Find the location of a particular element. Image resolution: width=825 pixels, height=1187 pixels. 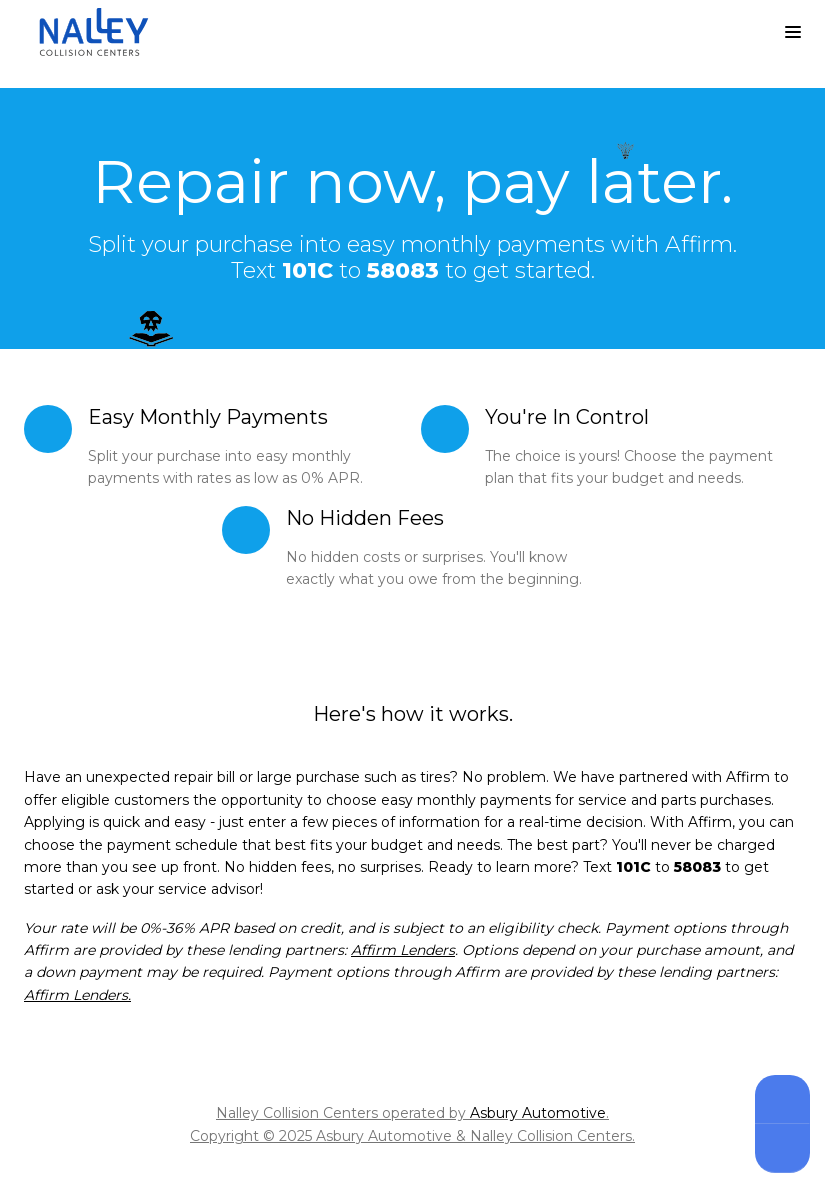

represents farming or agriculture in a game interface is located at coordinates (625, 150).